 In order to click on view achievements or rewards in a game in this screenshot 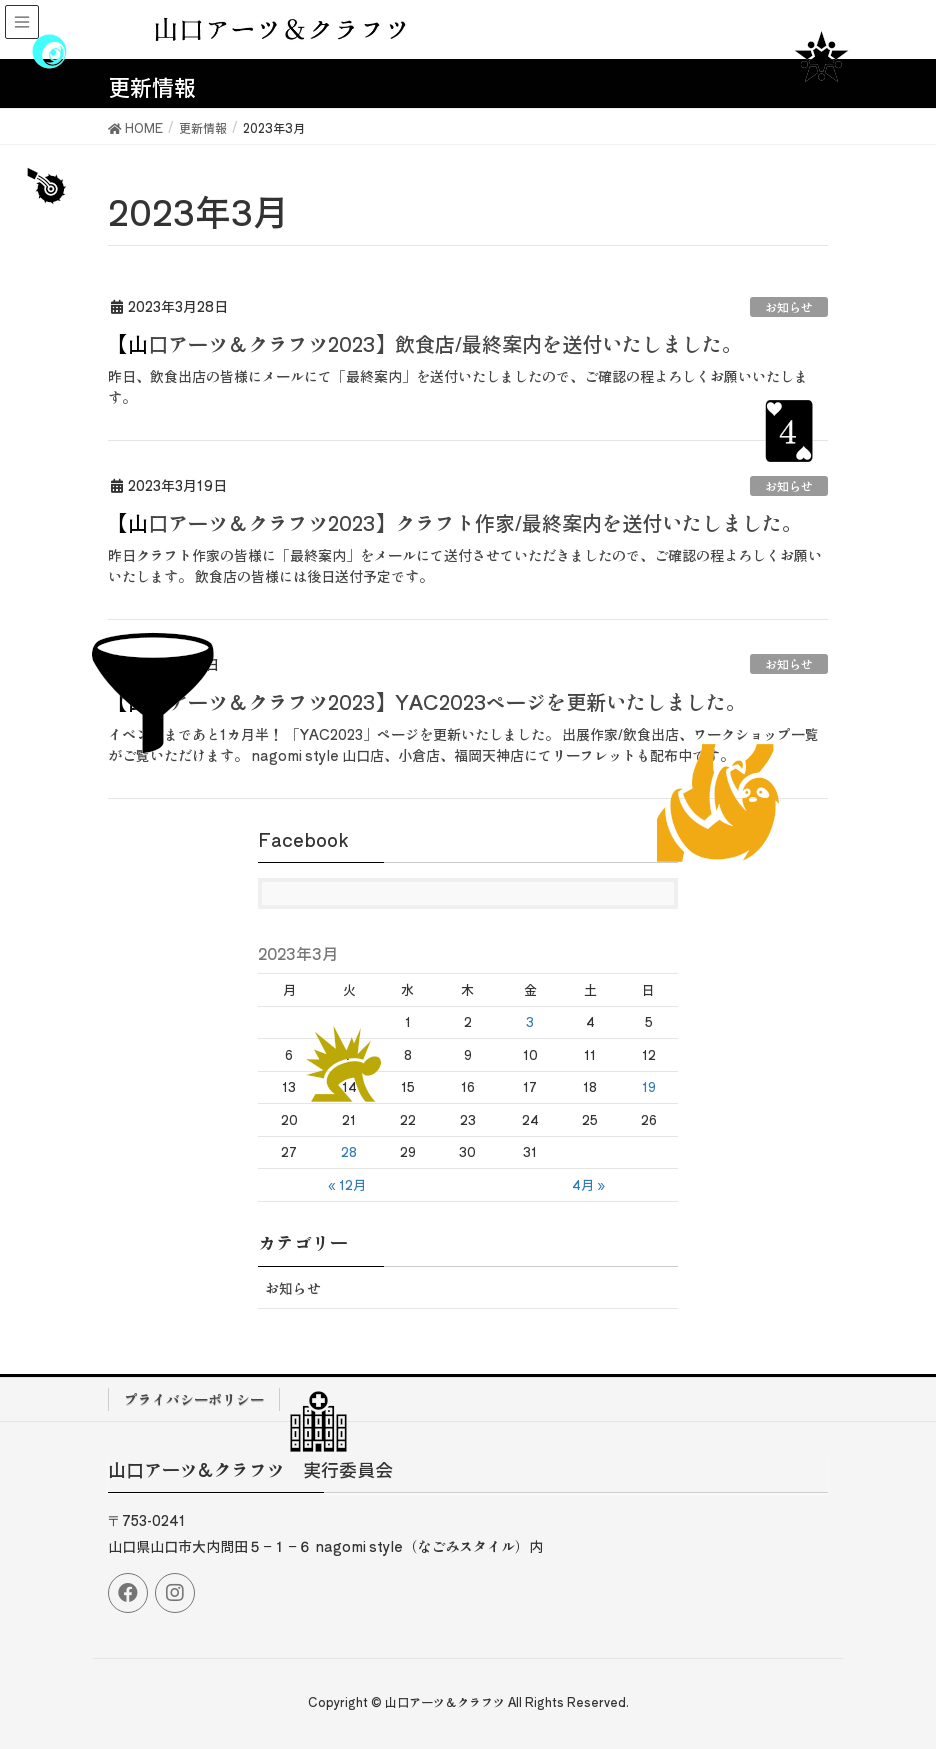, I will do `click(821, 57)`.